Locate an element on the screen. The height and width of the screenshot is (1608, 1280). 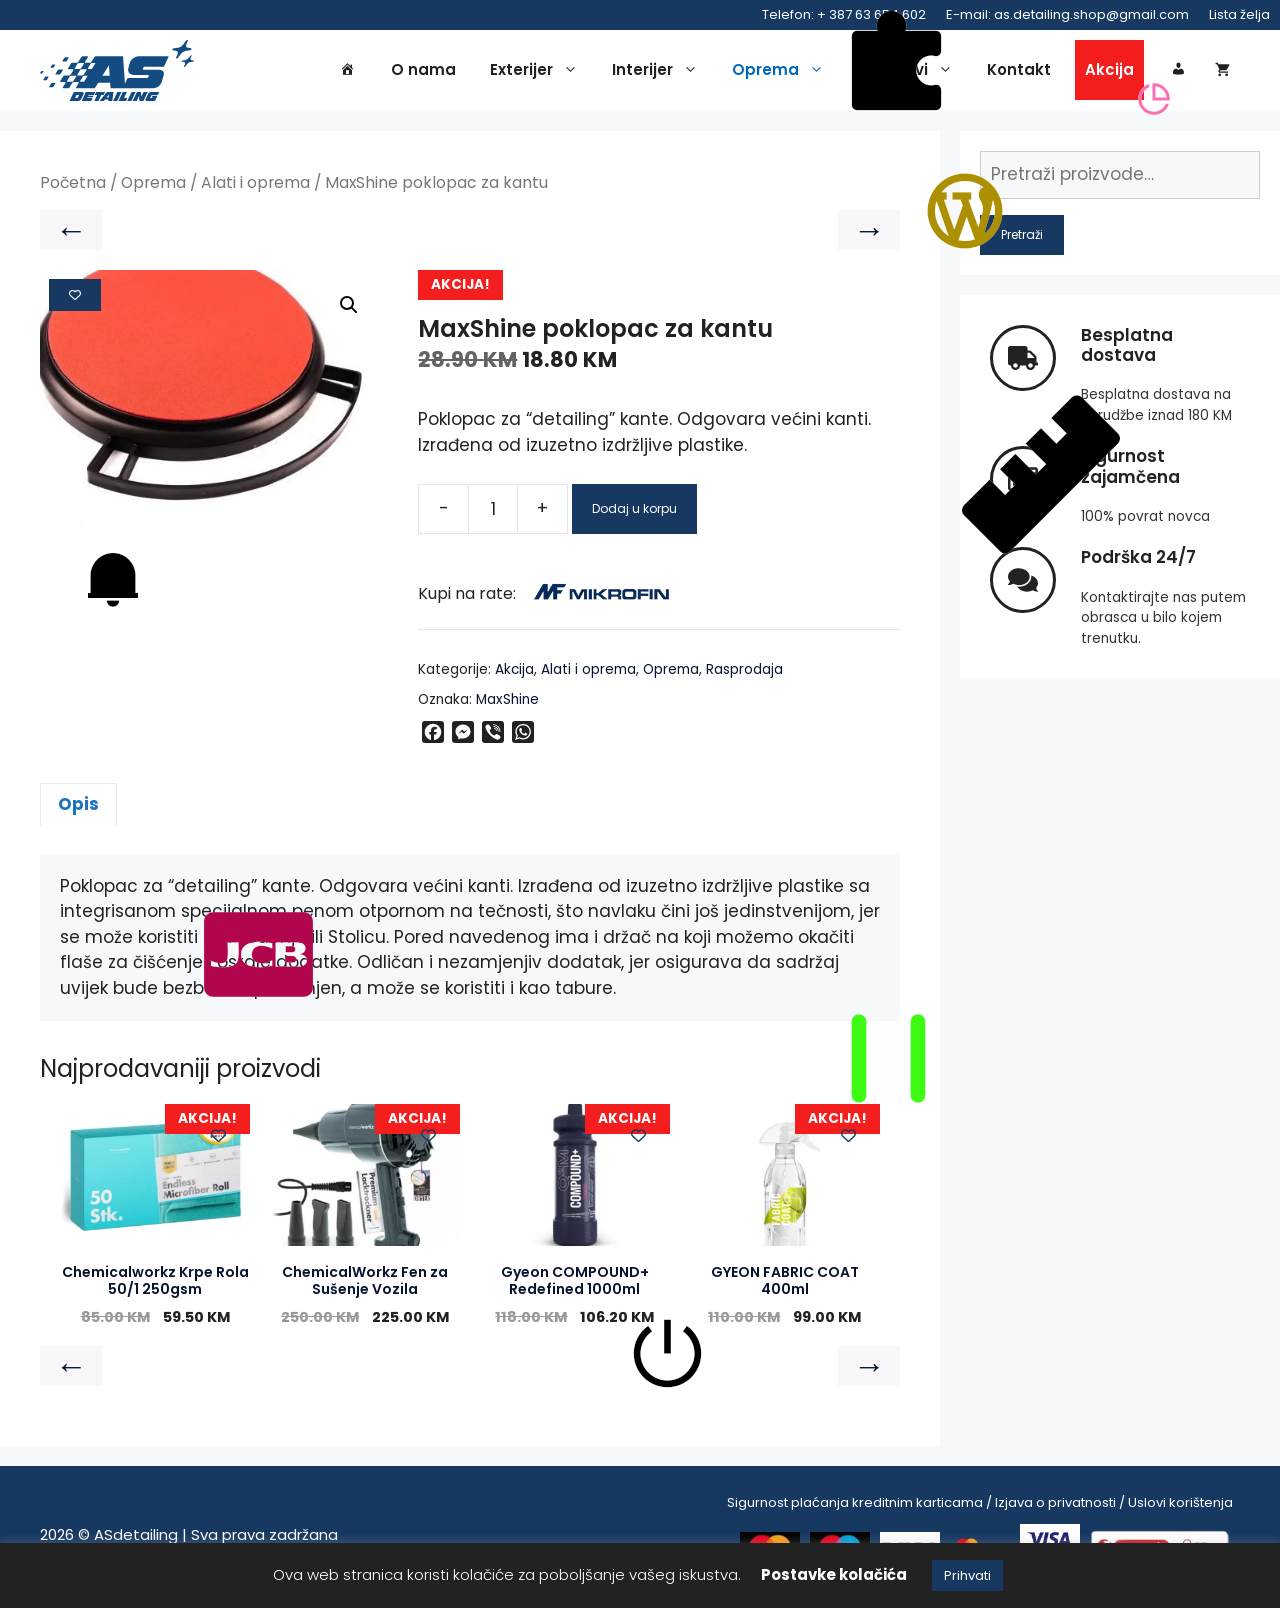
view your notifications is located at coordinates (113, 578).